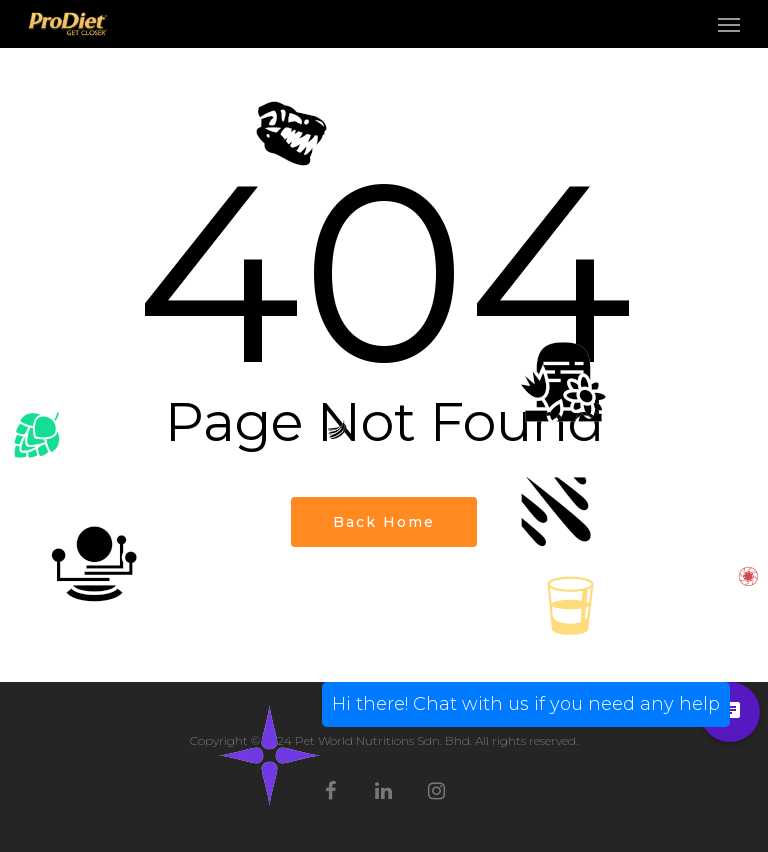 The height and width of the screenshot is (852, 768). Describe the element at coordinates (563, 380) in the screenshot. I see `memorial or cemetery location marker` at that location.